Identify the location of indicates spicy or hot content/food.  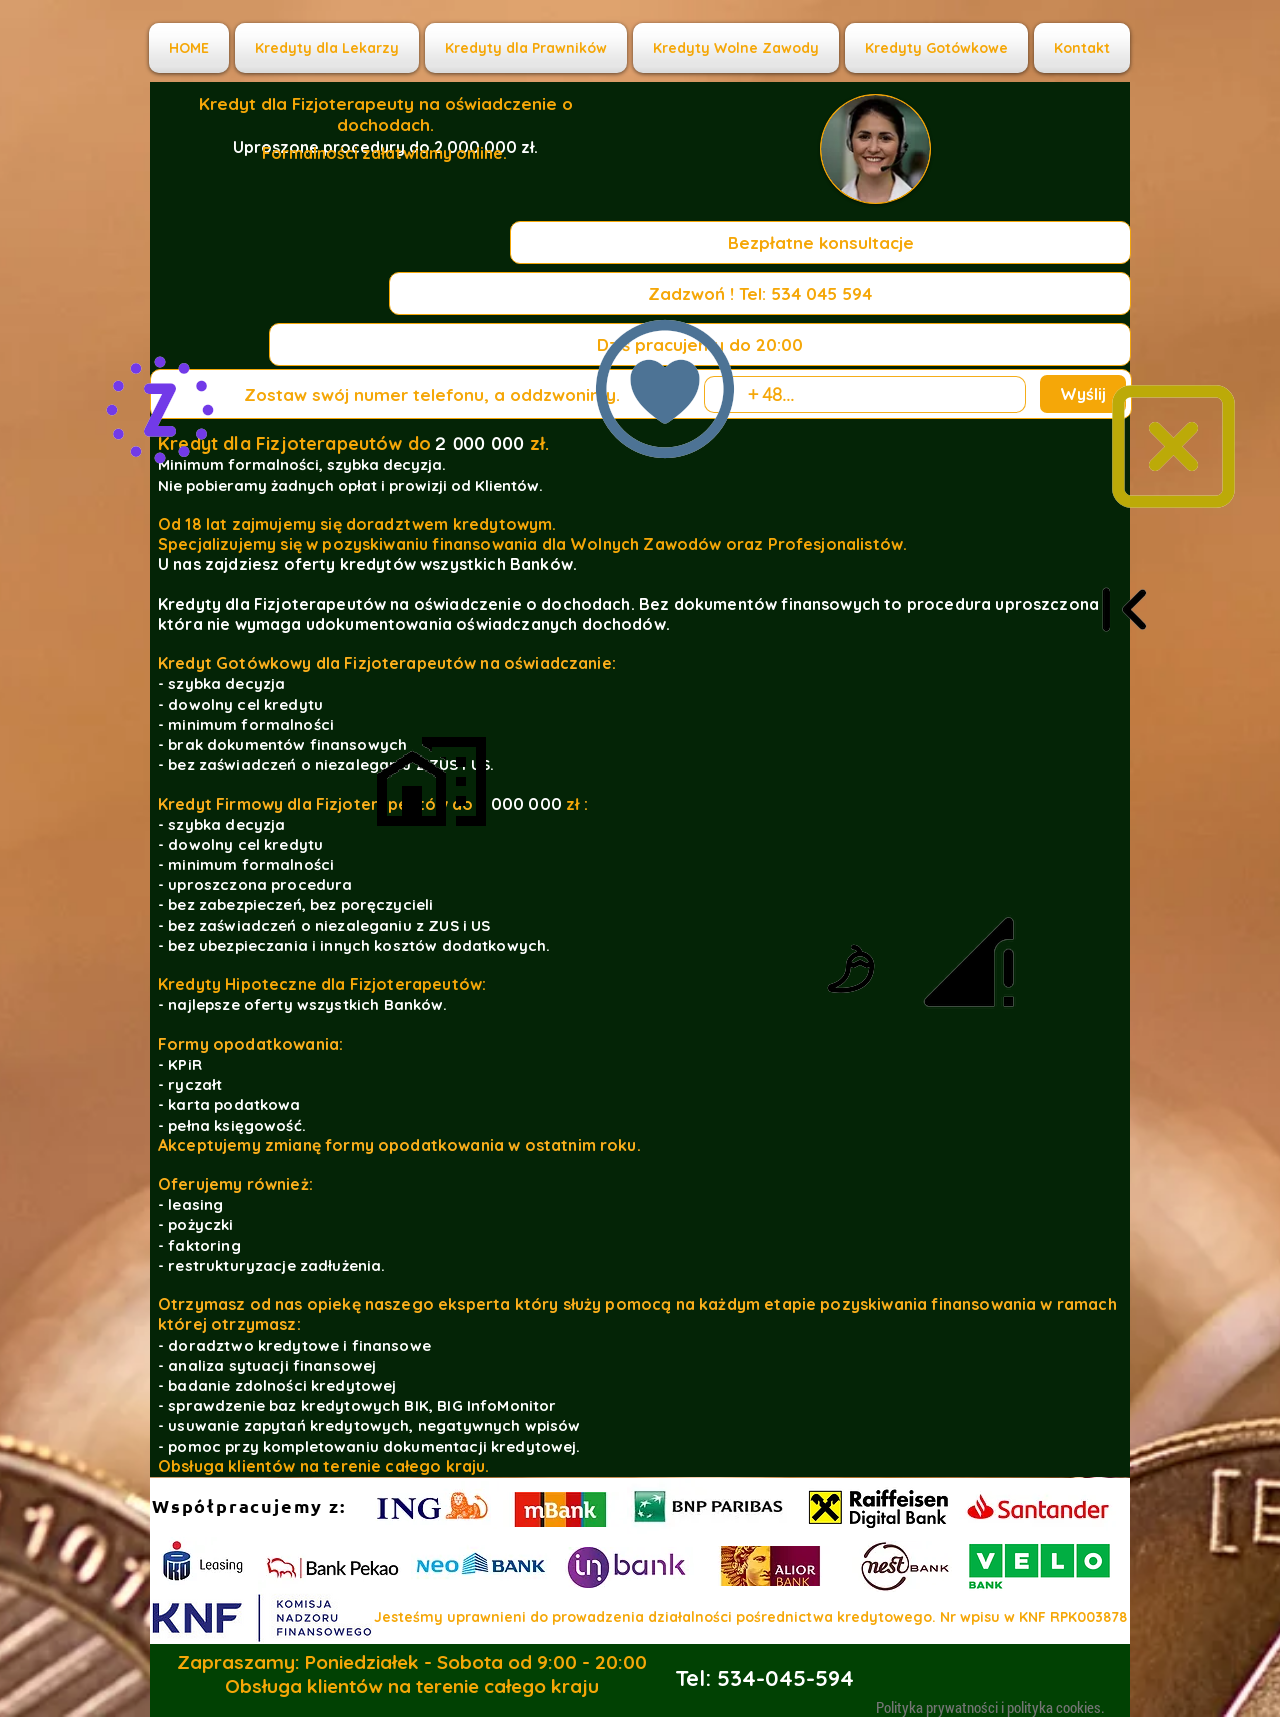
(853, 970).